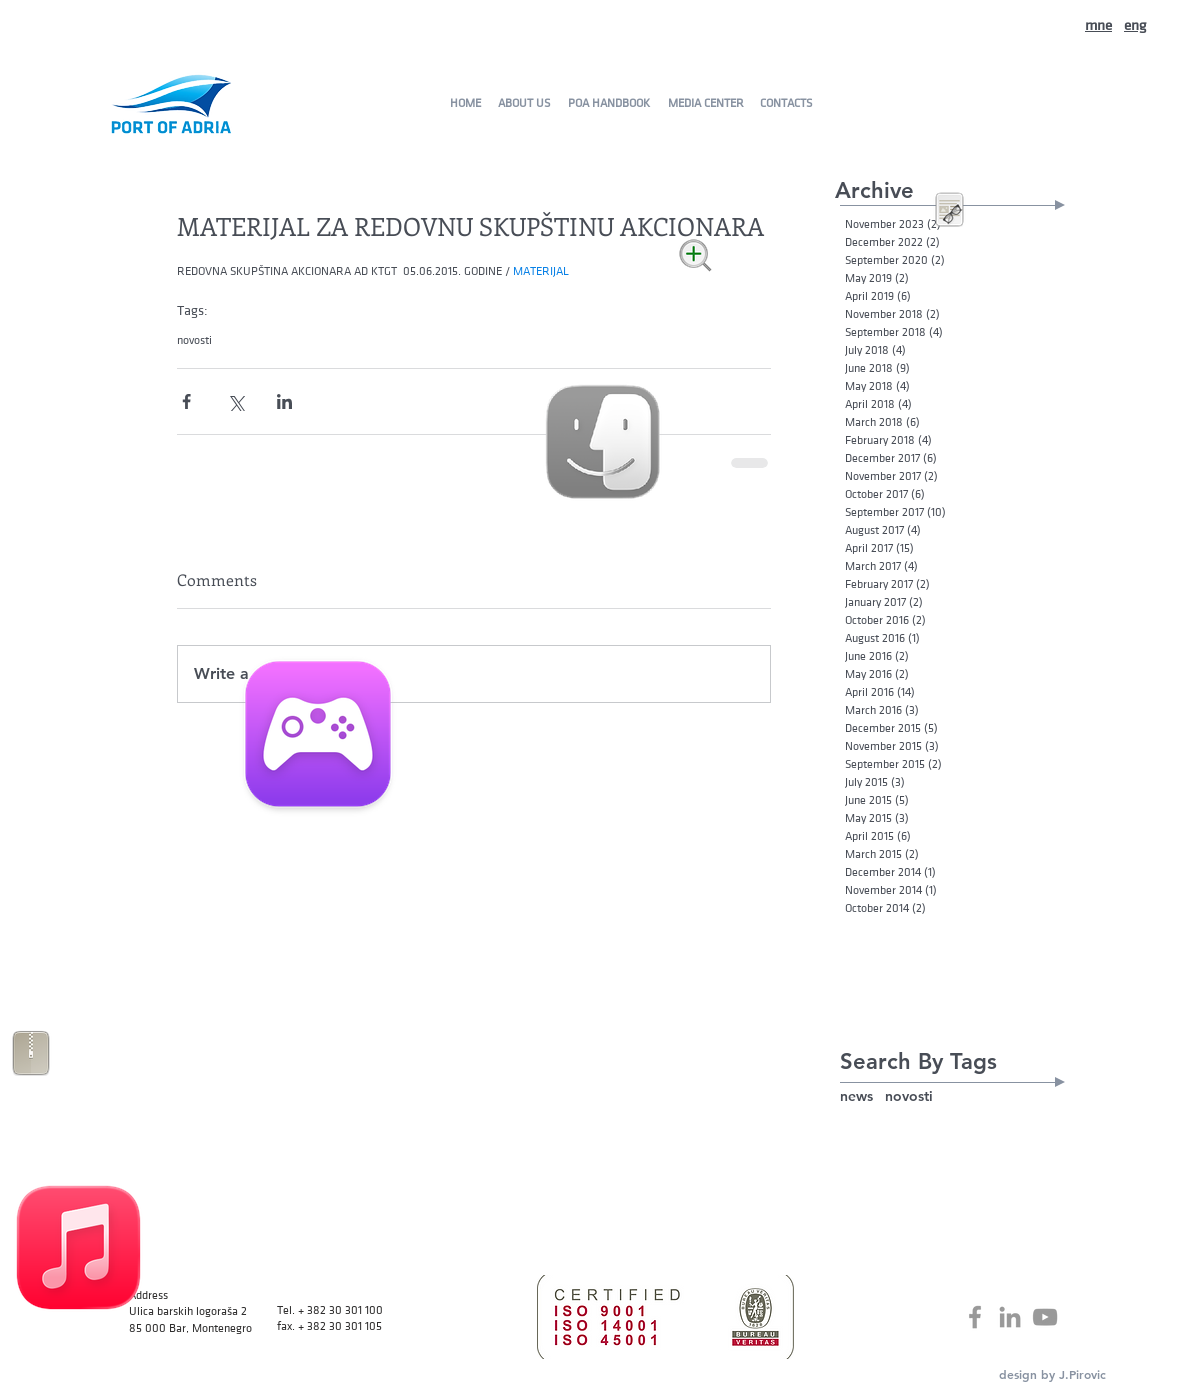  I want to click on open Finder to browse files and folders, so click(603, 442).